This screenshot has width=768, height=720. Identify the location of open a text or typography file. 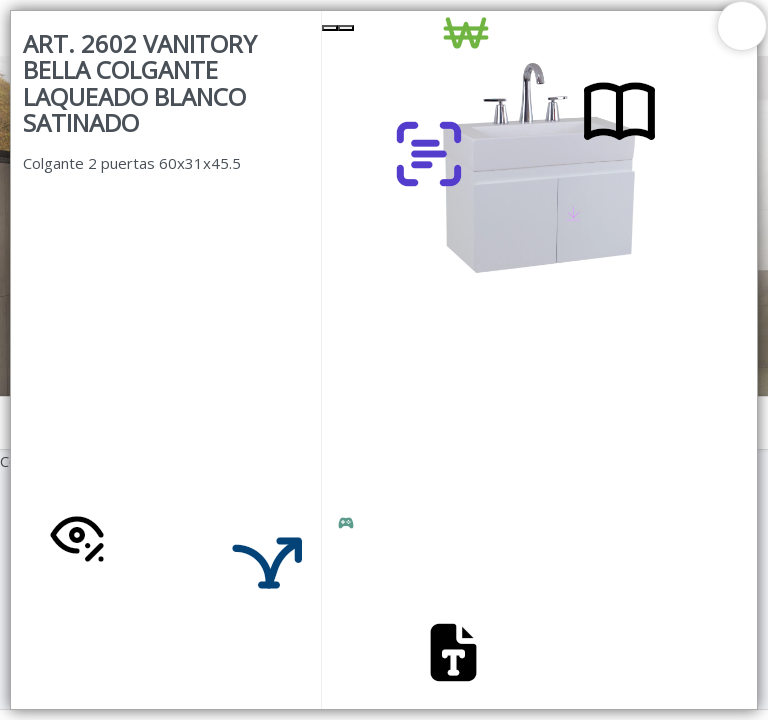
(453, 652).